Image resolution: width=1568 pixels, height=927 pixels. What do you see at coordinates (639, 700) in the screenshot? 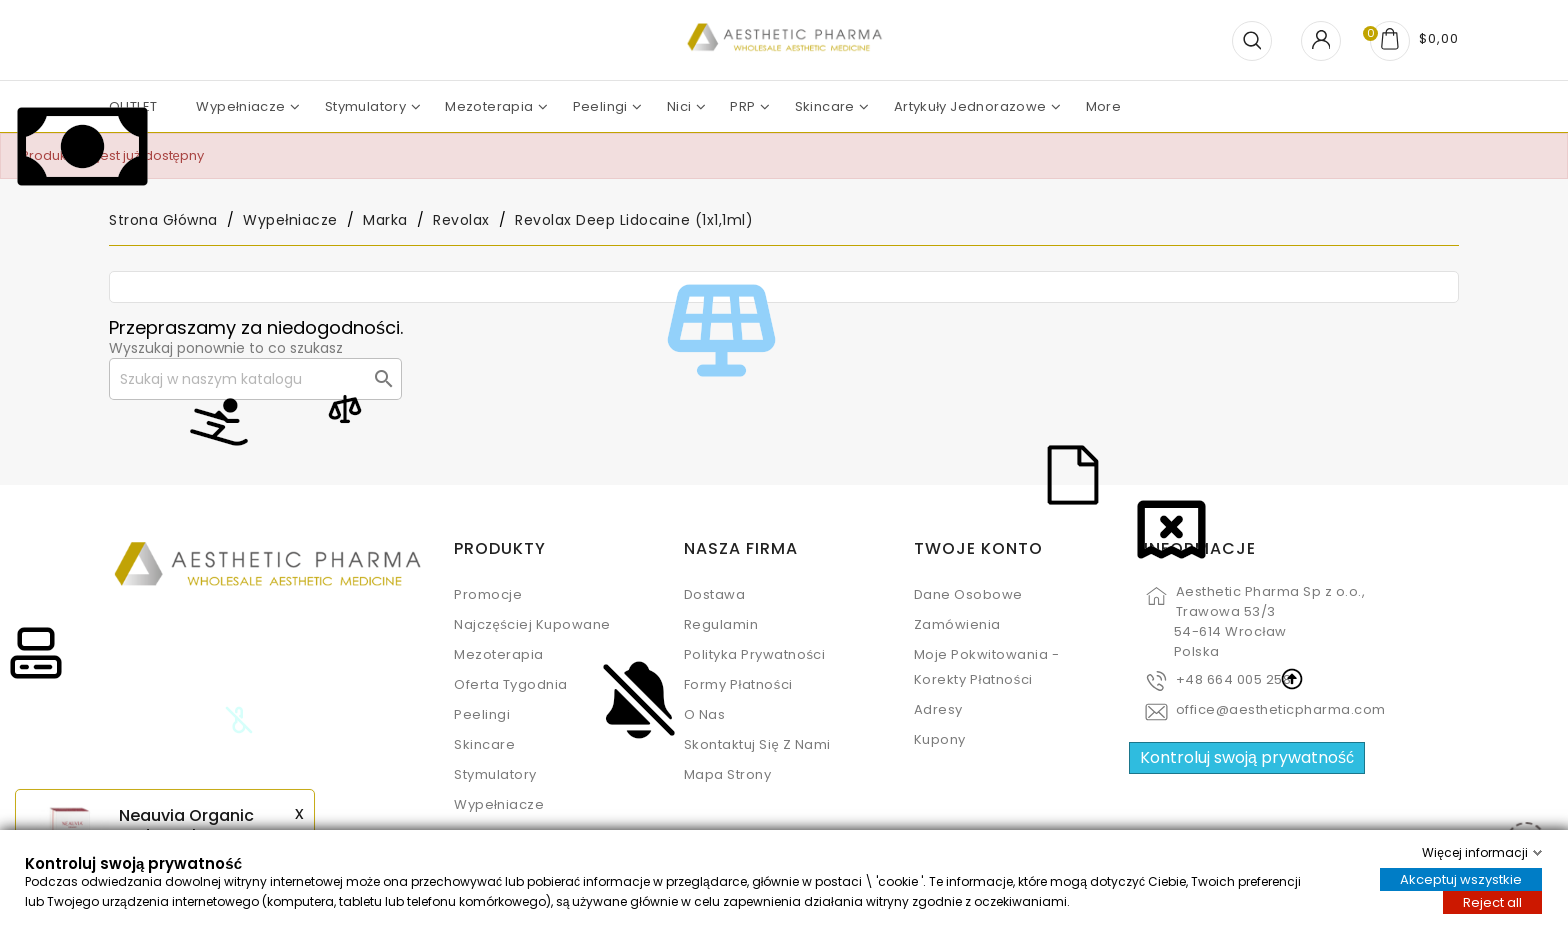
I see `mute or disable notifications` at bounding box center [639, 700].